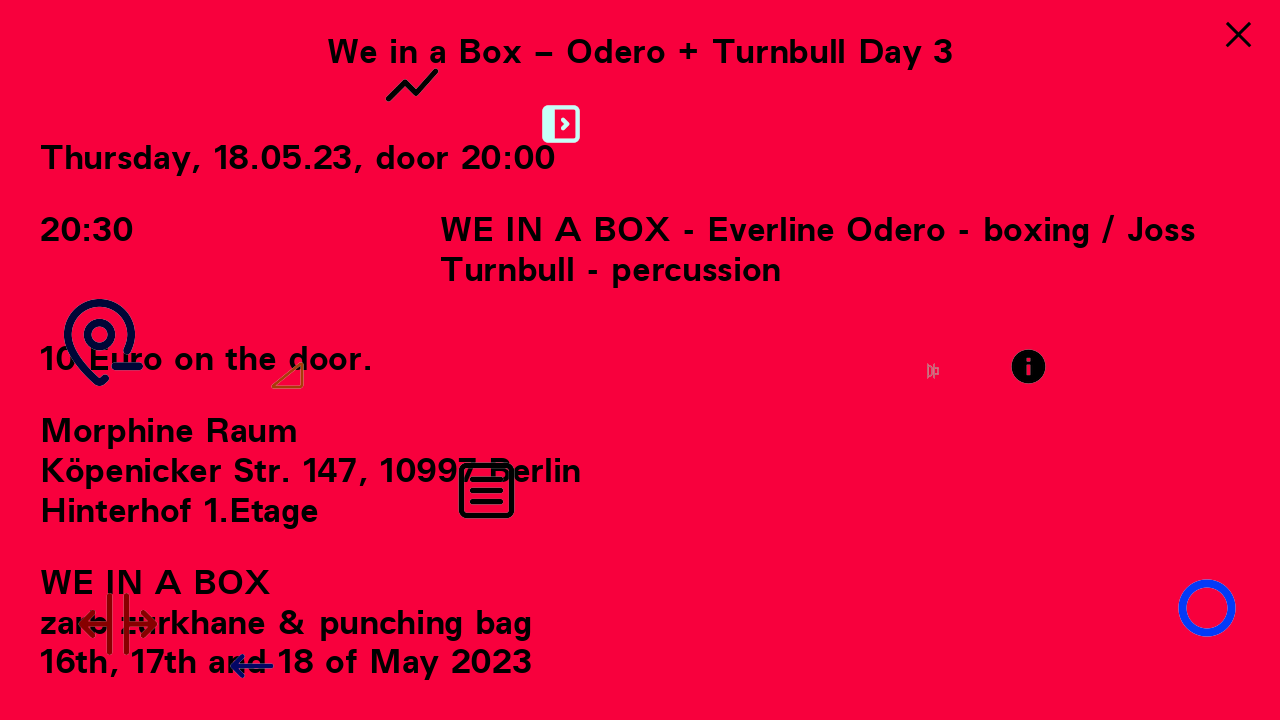 Image resolution: width=1280 pixels, height=720 pixels. Describe the element at coordinates (486, 490) in the screenshot. I see `open navigation menu` at that location.